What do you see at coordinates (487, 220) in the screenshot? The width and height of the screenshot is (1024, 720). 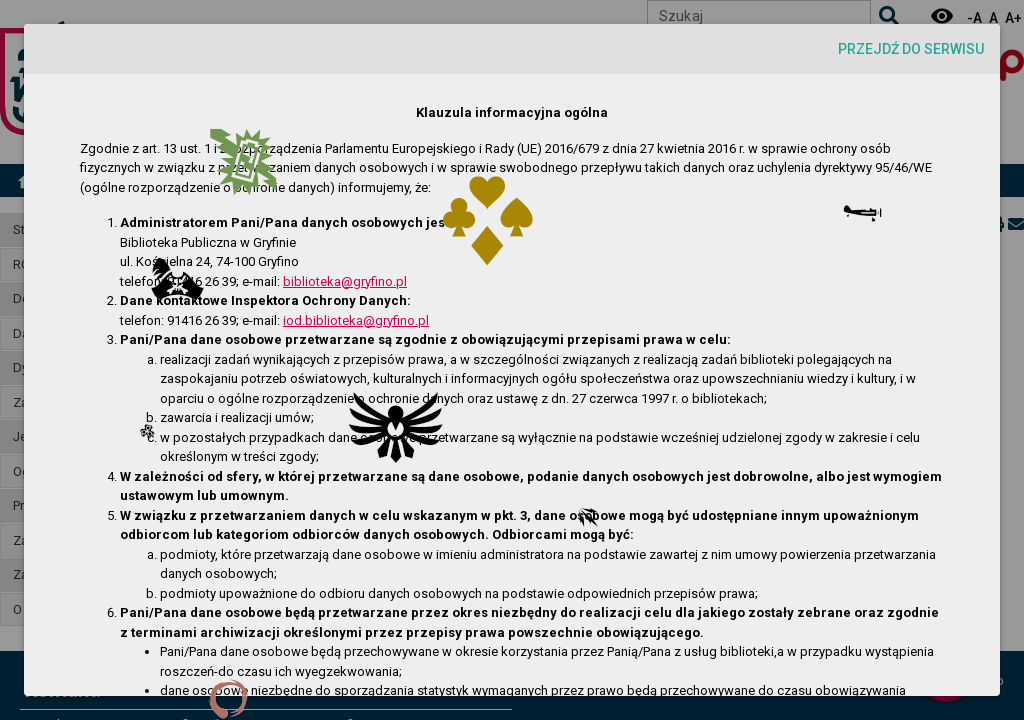 I see `access card games or poker section` at bounding box center [487, 220].